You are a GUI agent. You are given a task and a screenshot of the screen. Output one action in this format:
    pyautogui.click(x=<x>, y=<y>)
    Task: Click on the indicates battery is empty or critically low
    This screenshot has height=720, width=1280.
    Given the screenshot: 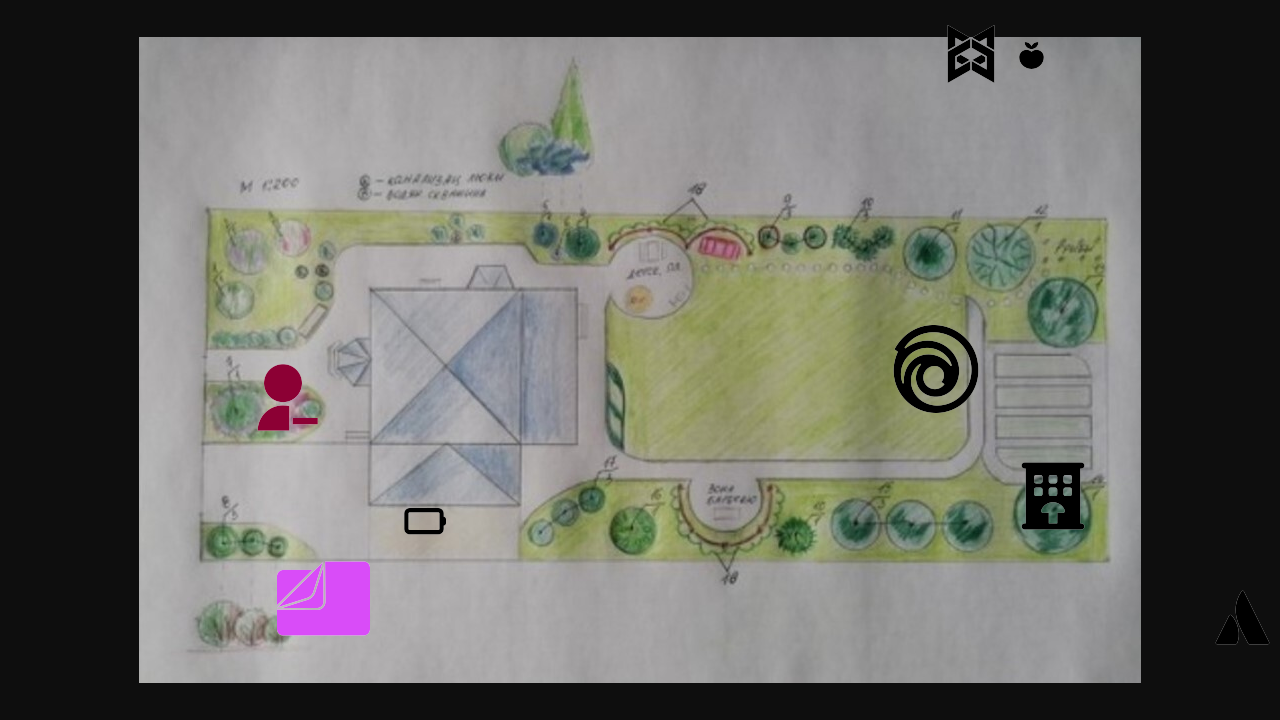 What is the action you would take?
    pyautogui.click(x=424, y=519)
    